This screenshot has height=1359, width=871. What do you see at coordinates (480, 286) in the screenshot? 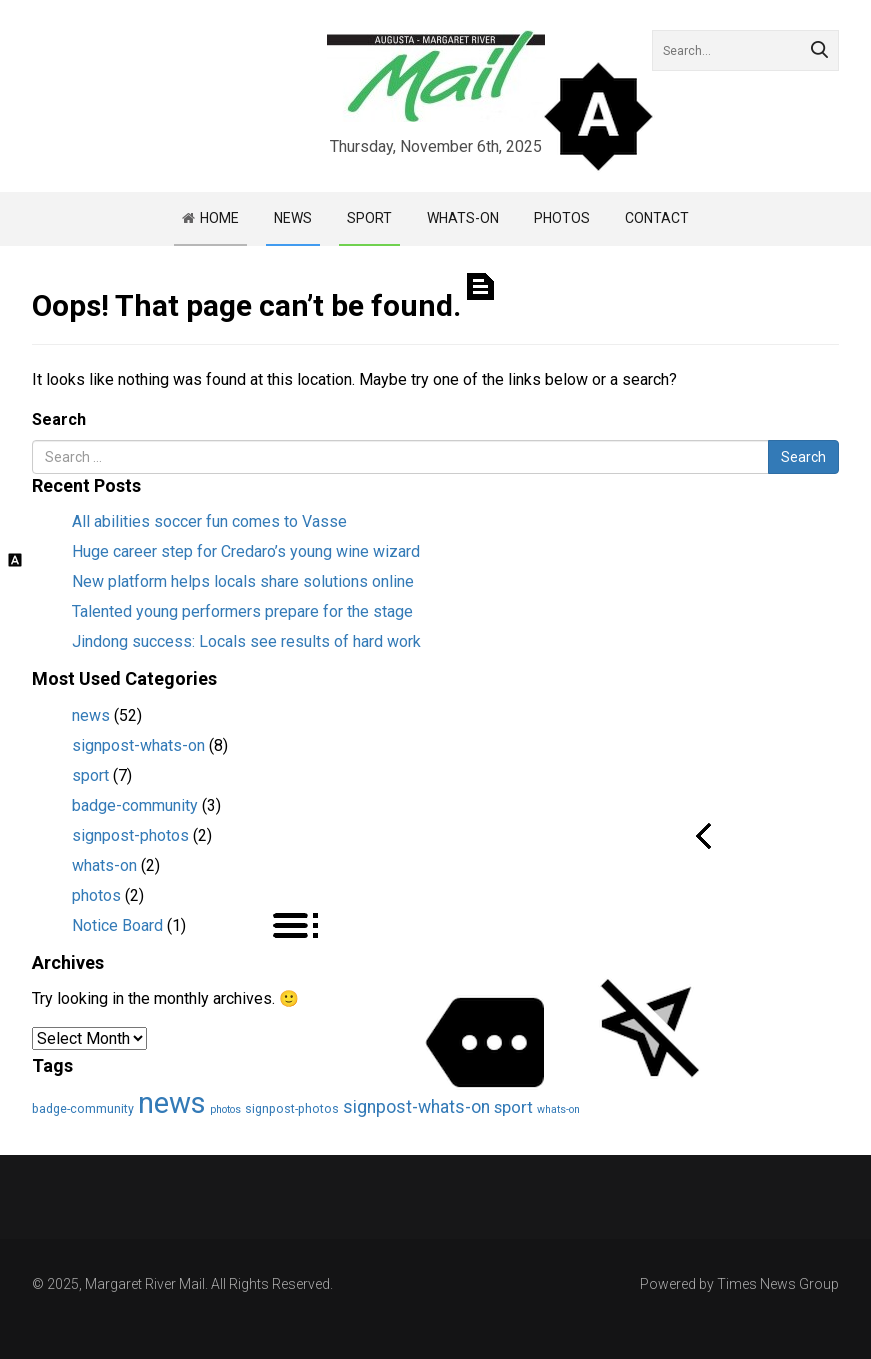
I see `view text document or note` at bounding box center [480, 286].